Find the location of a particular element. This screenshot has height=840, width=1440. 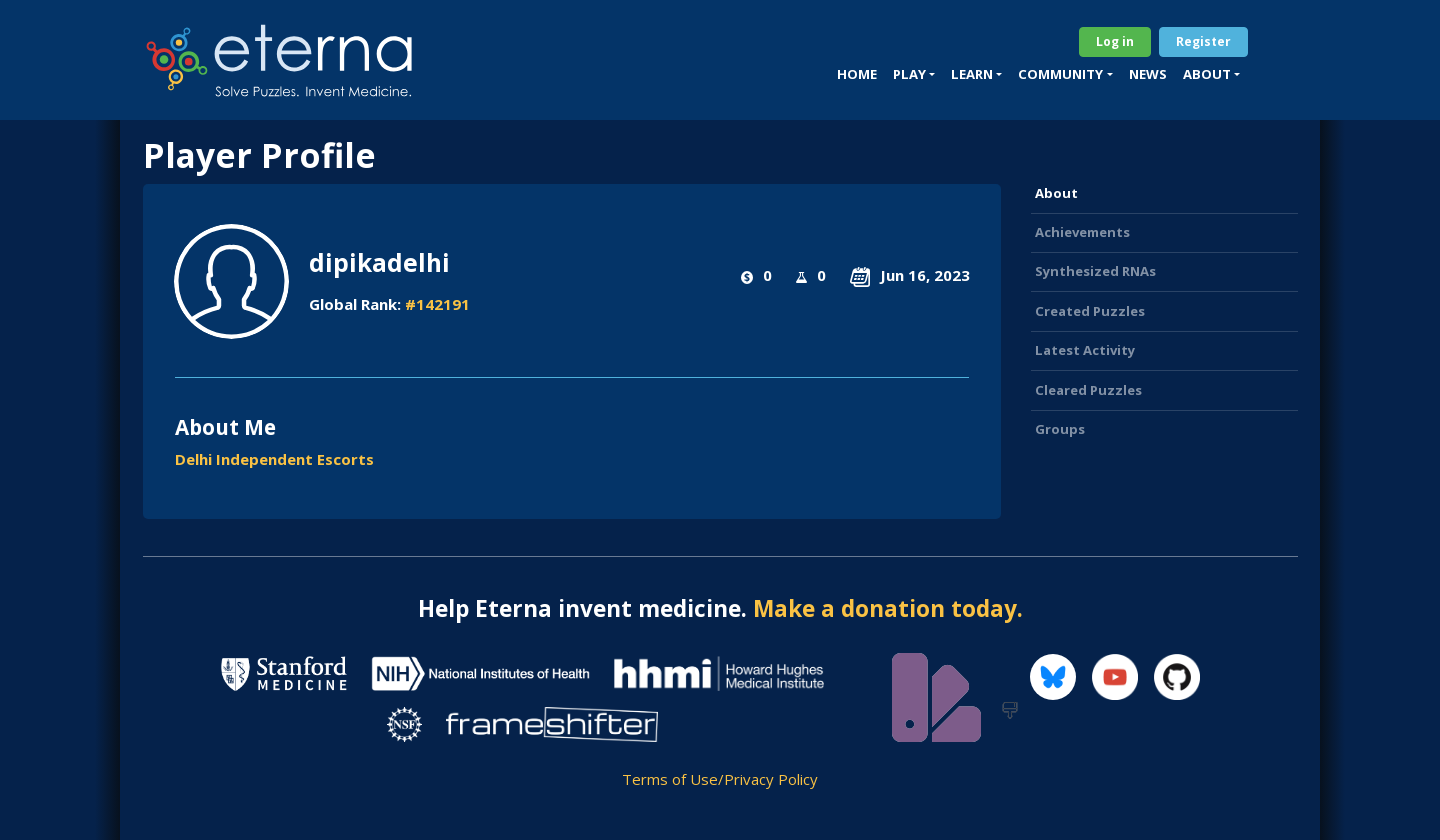

access painting or brush tools is located at coordinates (1010, 710).